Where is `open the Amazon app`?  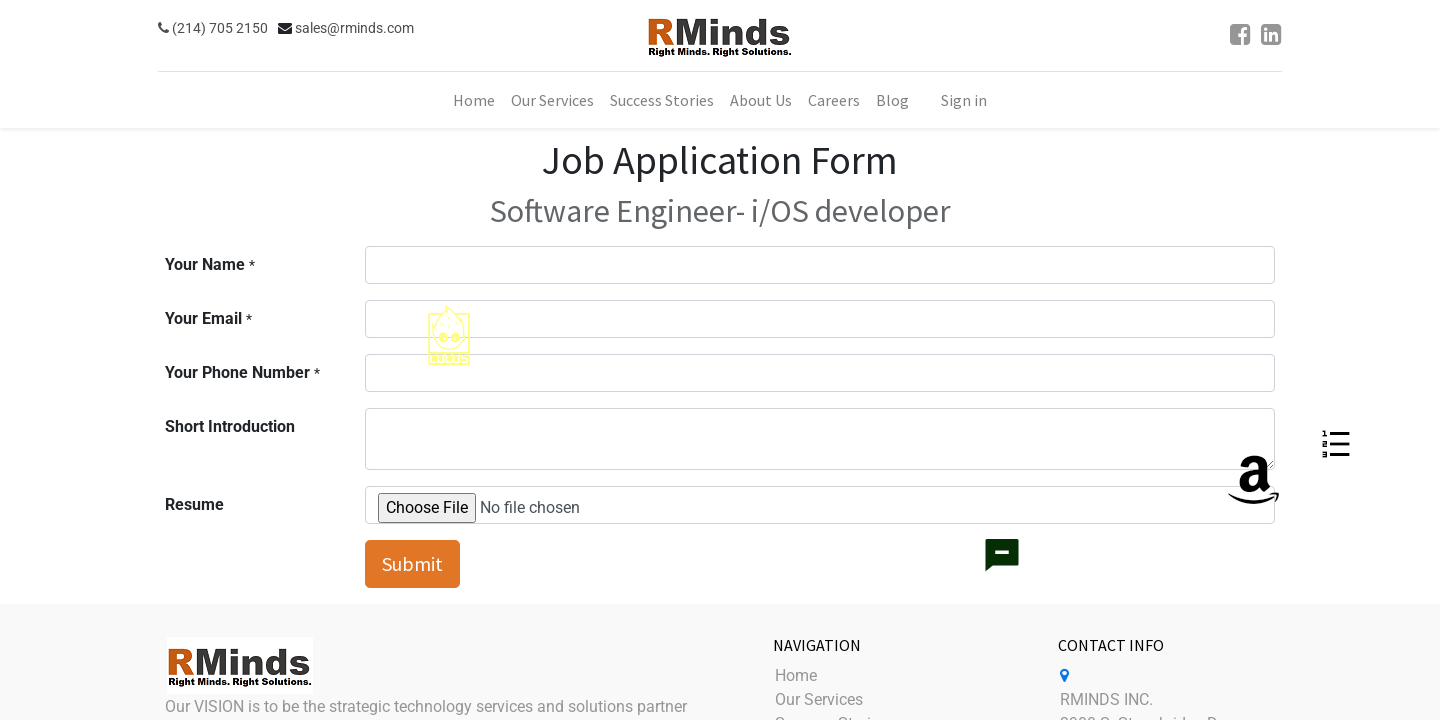
open the Amazon app is located at coordinates (1253, 478).